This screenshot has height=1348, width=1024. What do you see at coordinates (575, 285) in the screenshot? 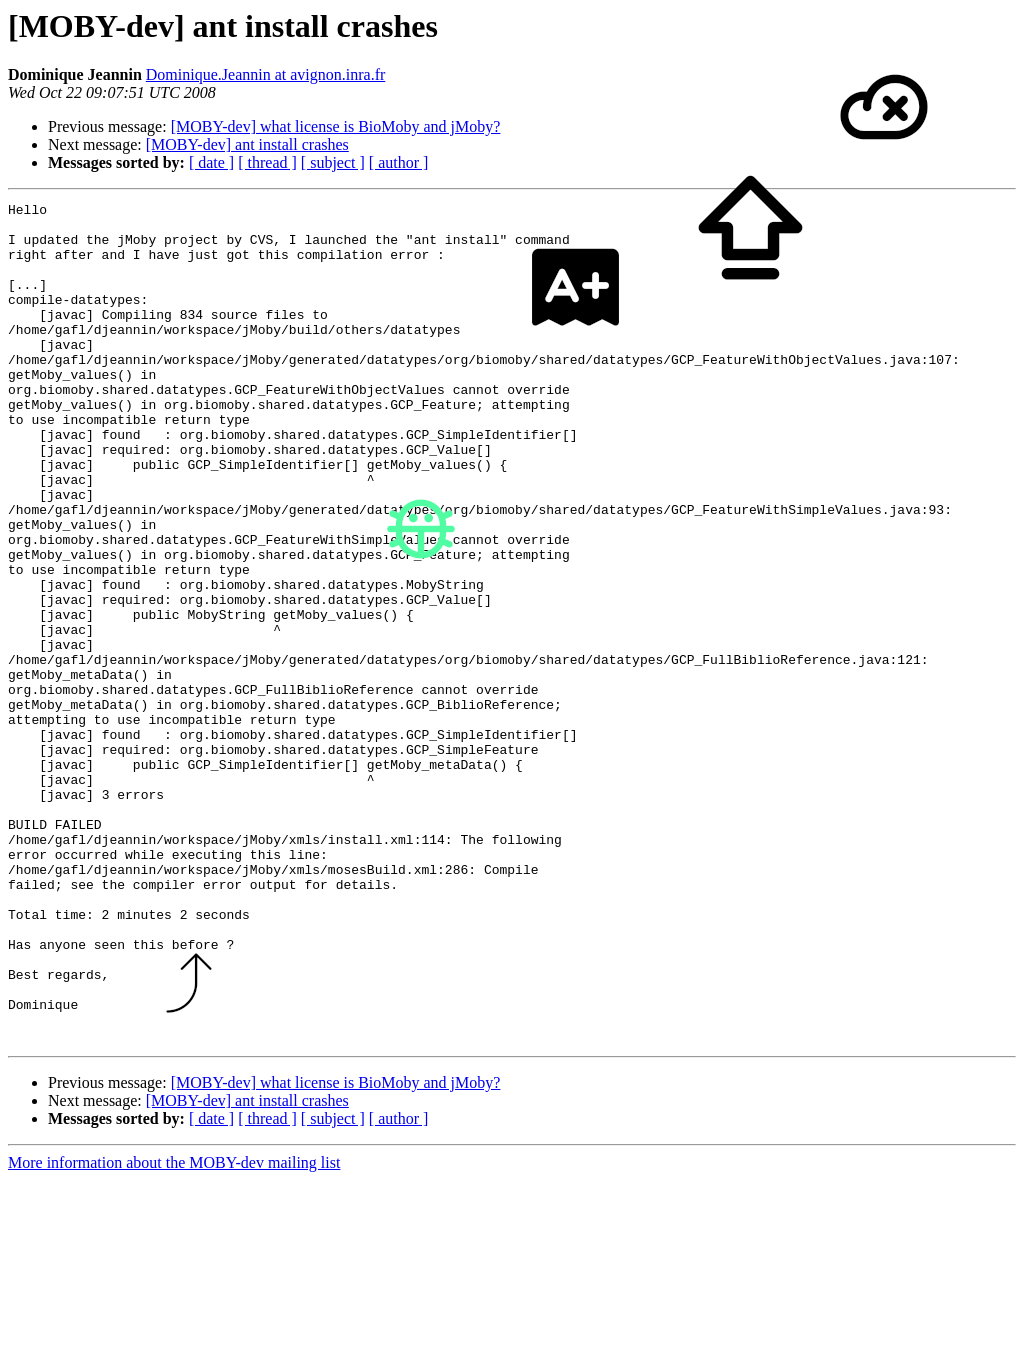
I see `view exam or test results` at bounding box center [575, 285].